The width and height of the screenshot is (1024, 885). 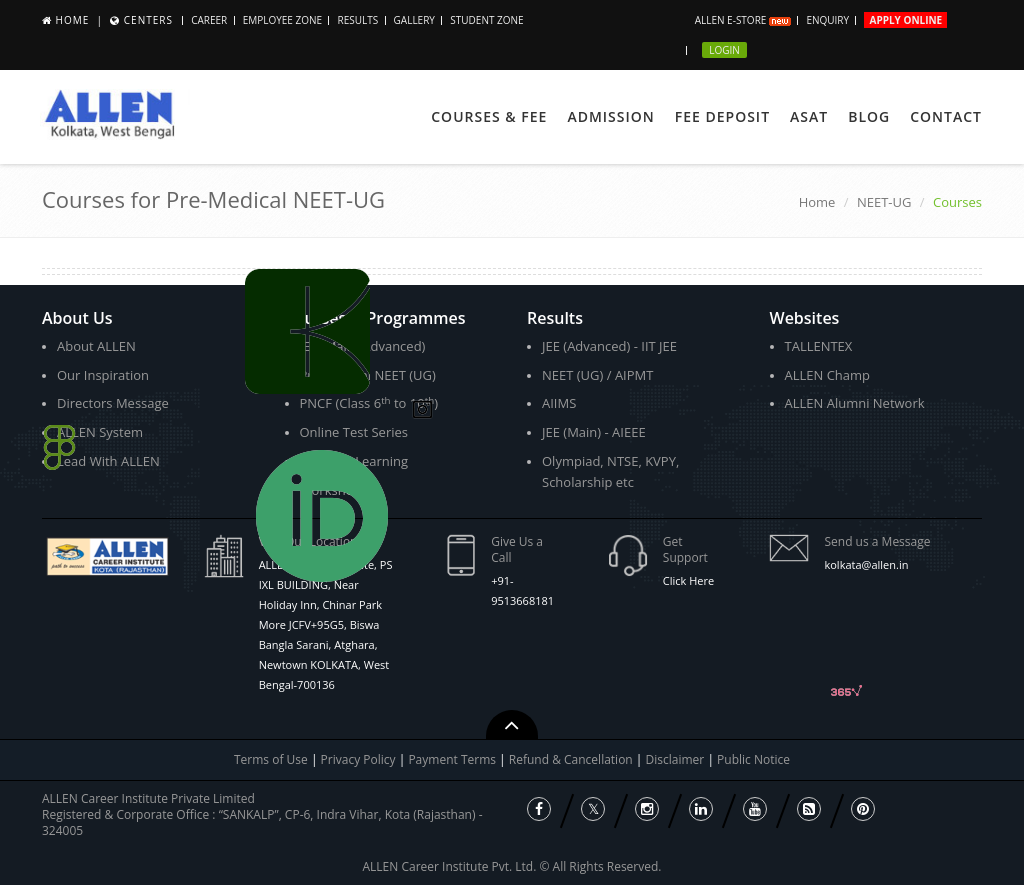 What do you see at coordinates (422, 409) in the screenshot?
I see `open camera to take a photo` at bounding box center [422, 409].